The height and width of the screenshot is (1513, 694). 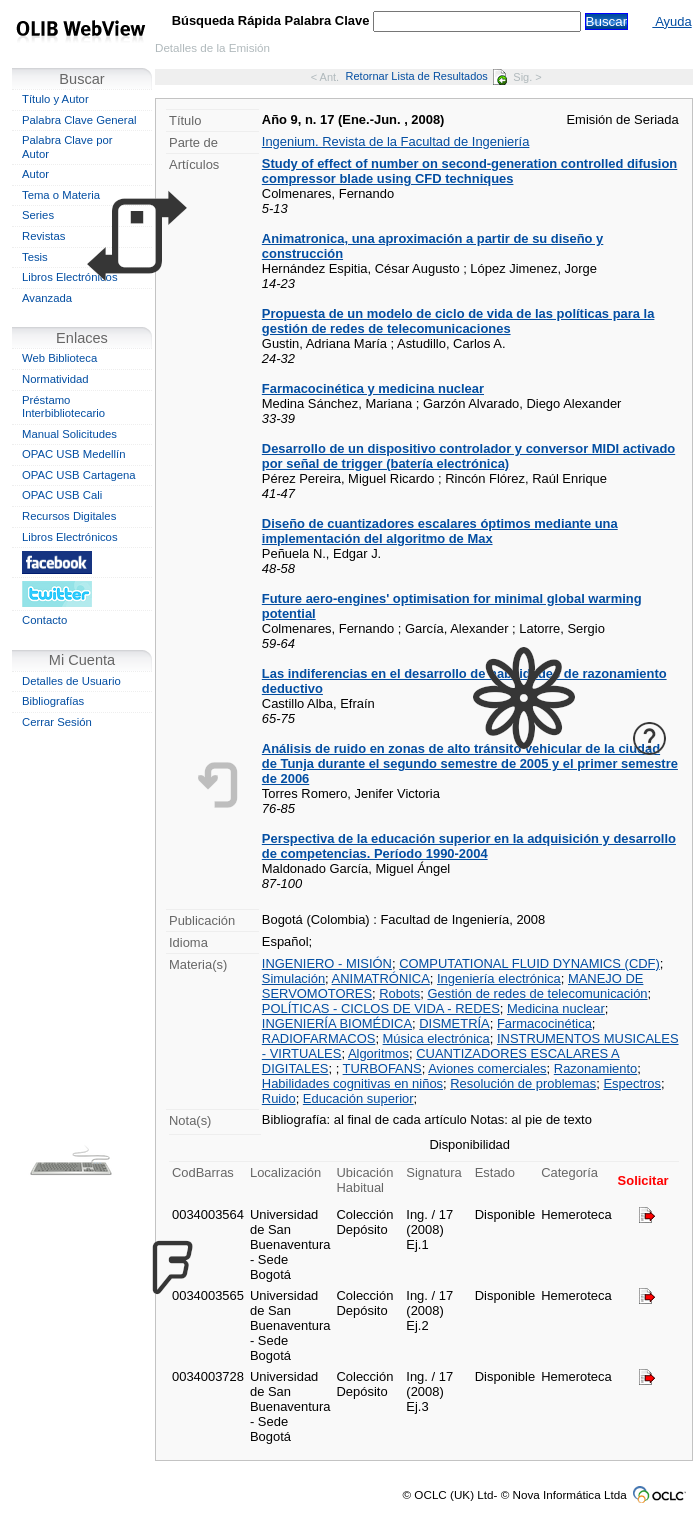 I want to click on configure network proxy settings, so click(x=137, y=236).